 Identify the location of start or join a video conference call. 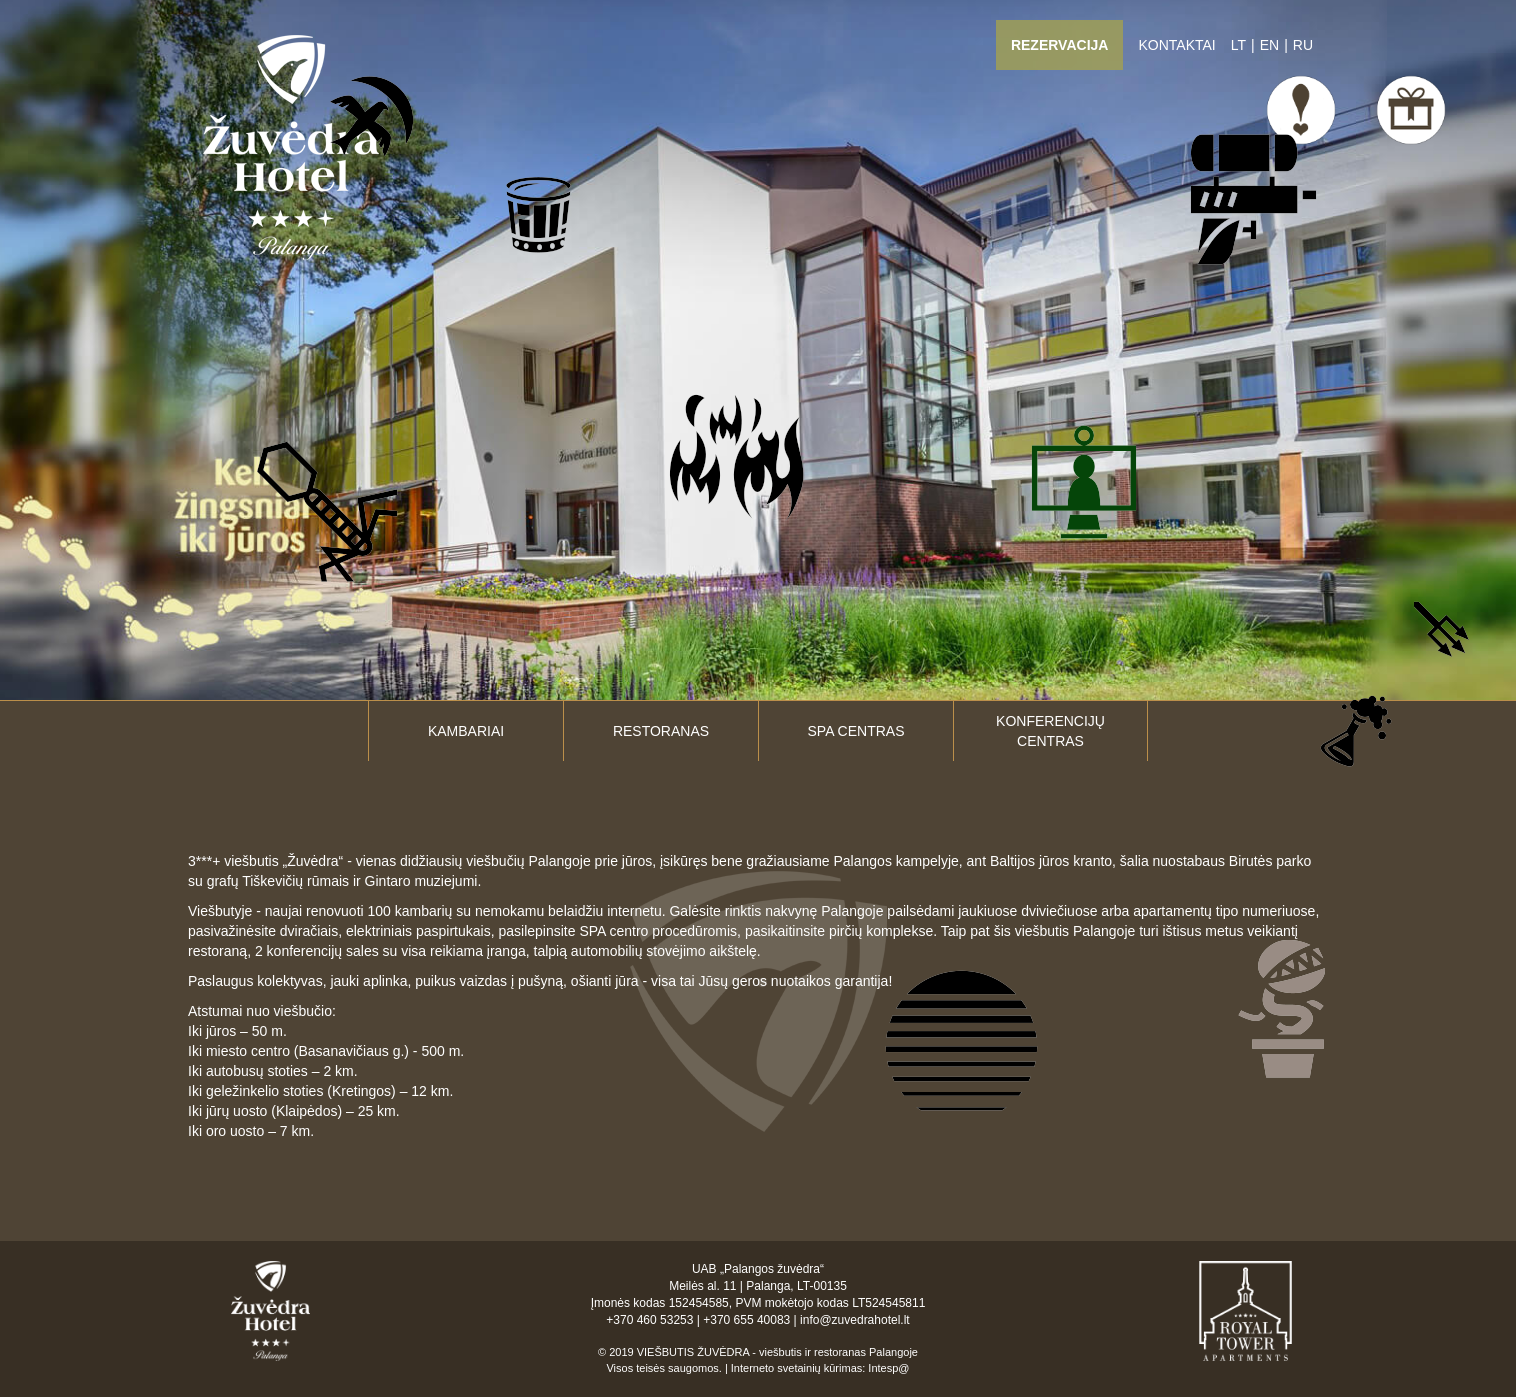
(1084, 482).